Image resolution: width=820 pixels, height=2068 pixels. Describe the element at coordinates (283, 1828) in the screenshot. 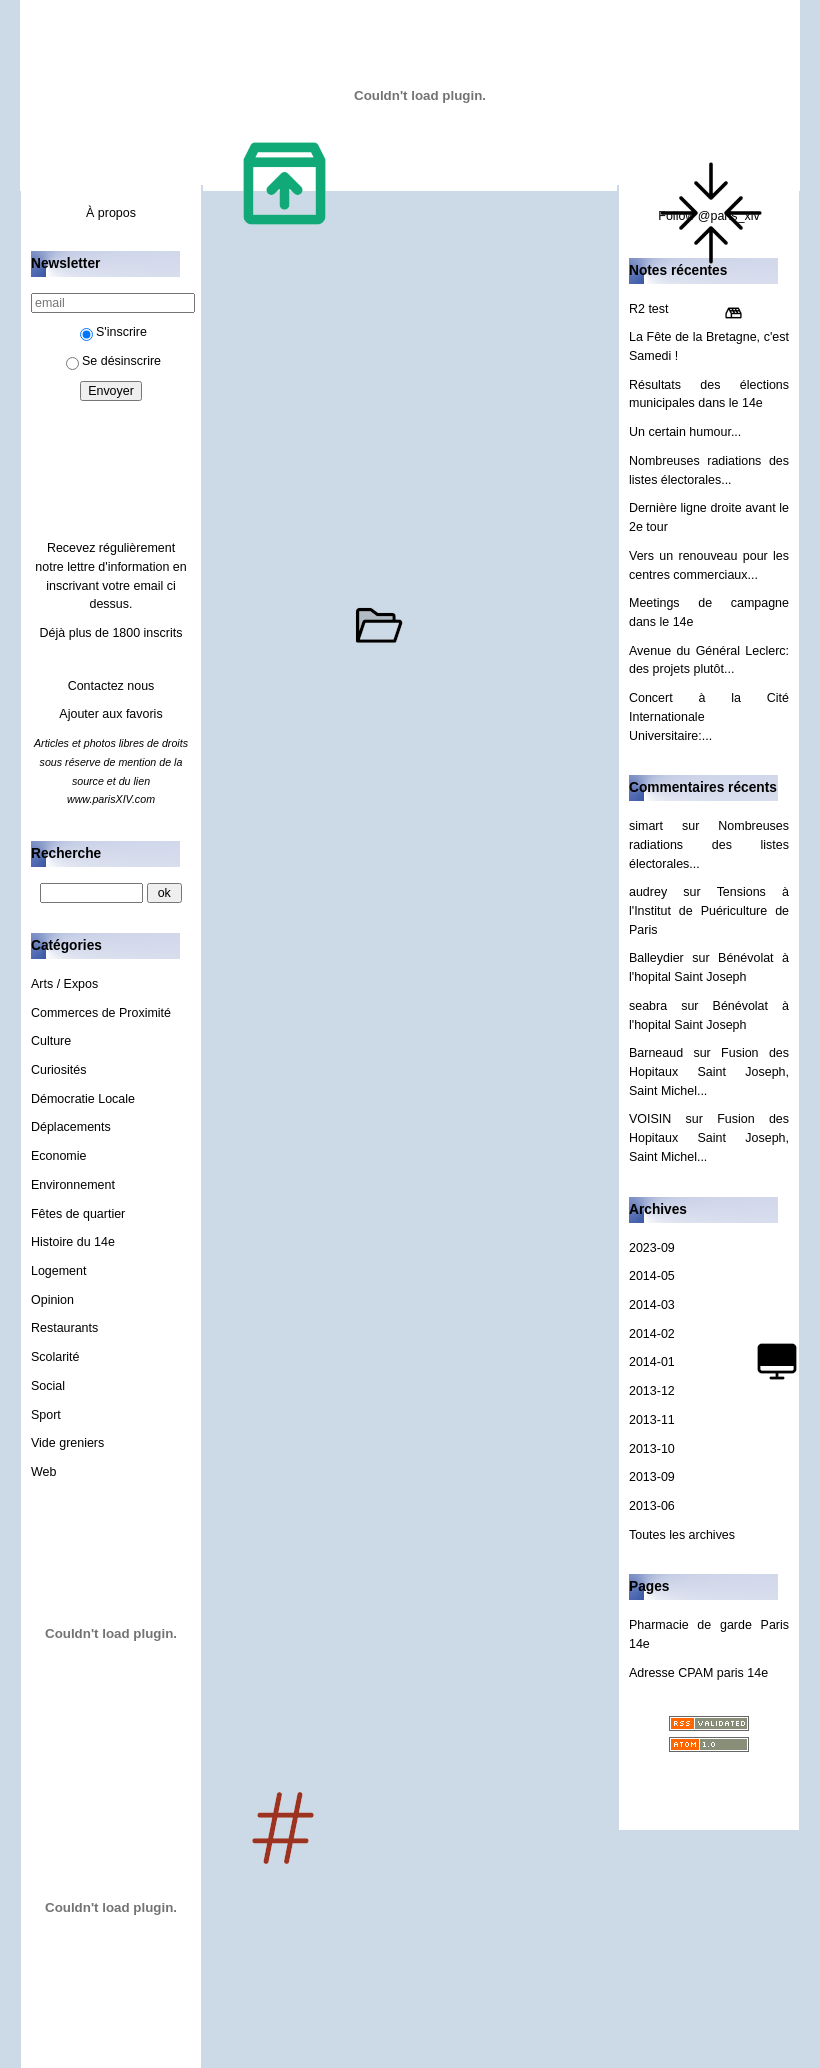

I see `add or search hashtags` at that location.